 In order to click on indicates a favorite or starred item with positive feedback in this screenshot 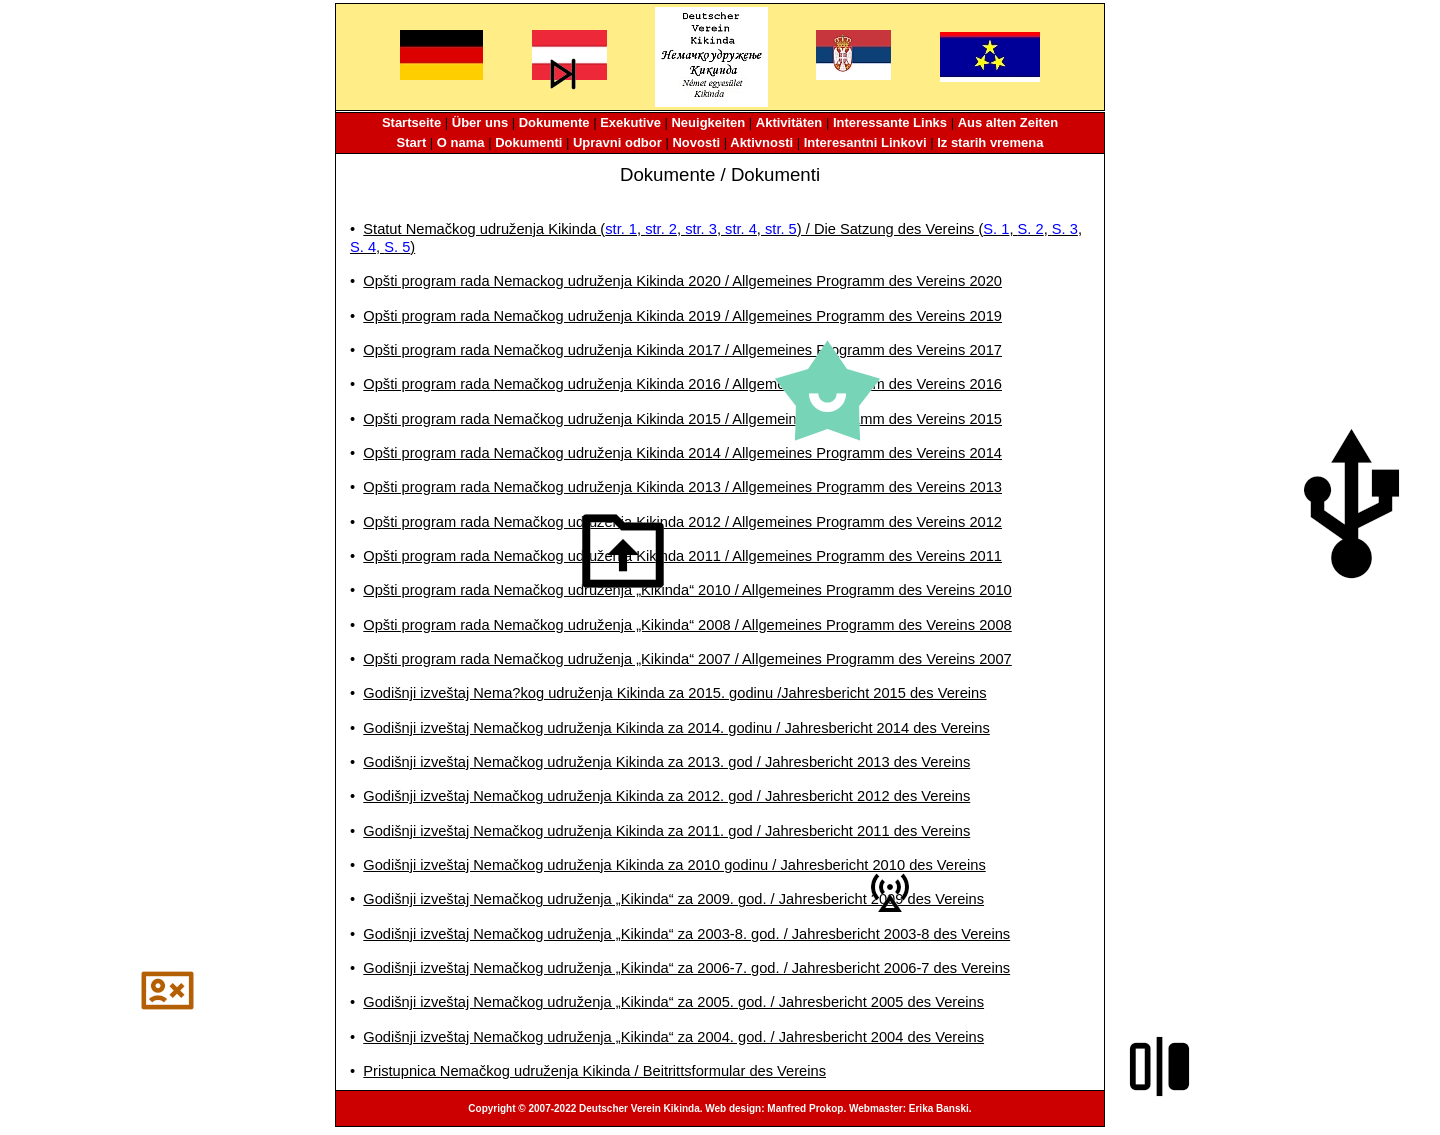, I will do `click(827, 393)`.